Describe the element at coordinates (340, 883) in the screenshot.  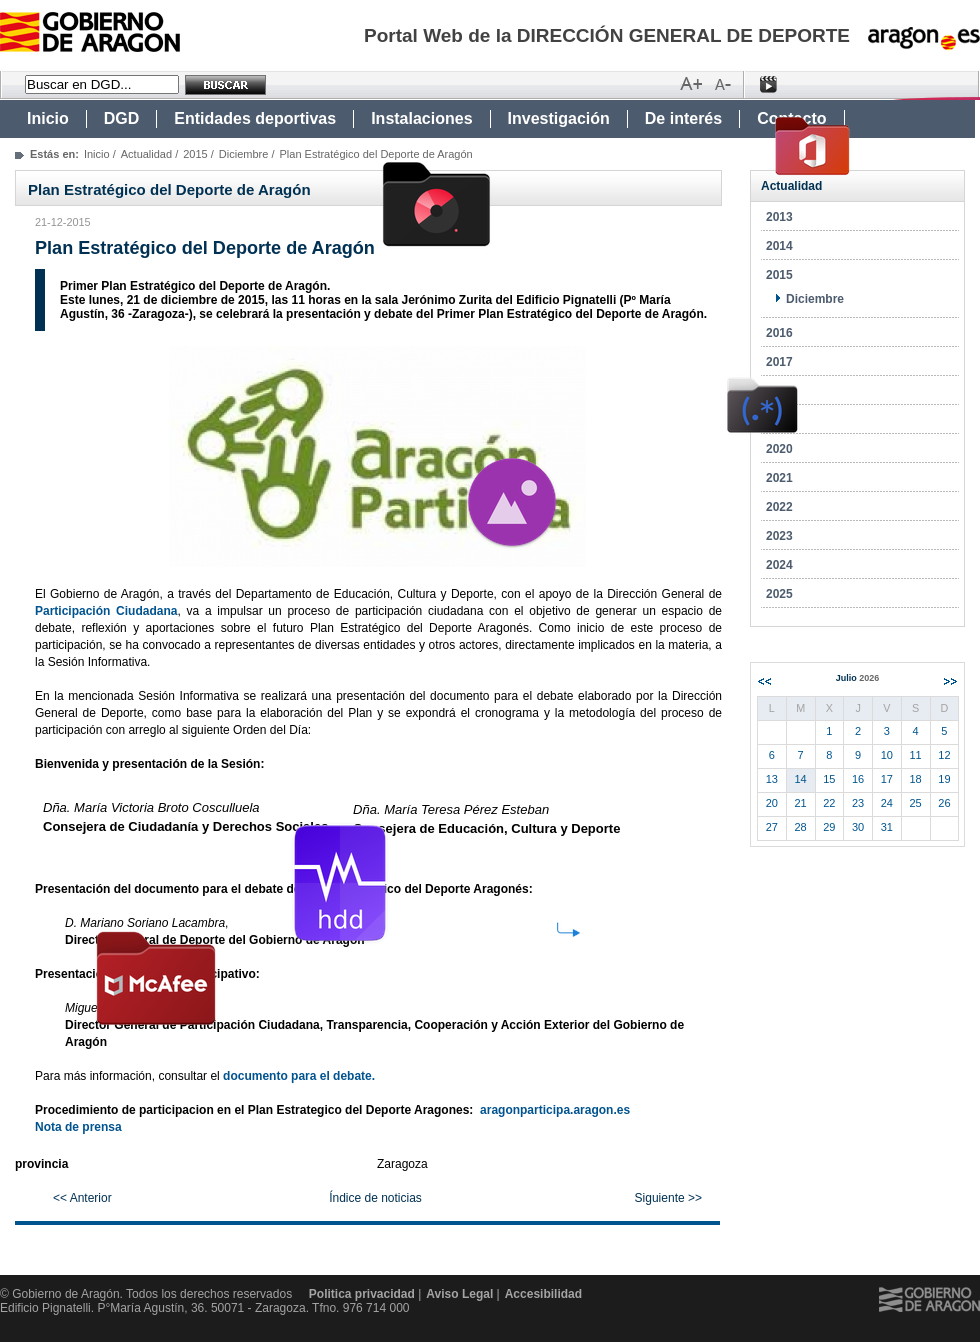
I see `virtualbox hard disk drive file` at that location.